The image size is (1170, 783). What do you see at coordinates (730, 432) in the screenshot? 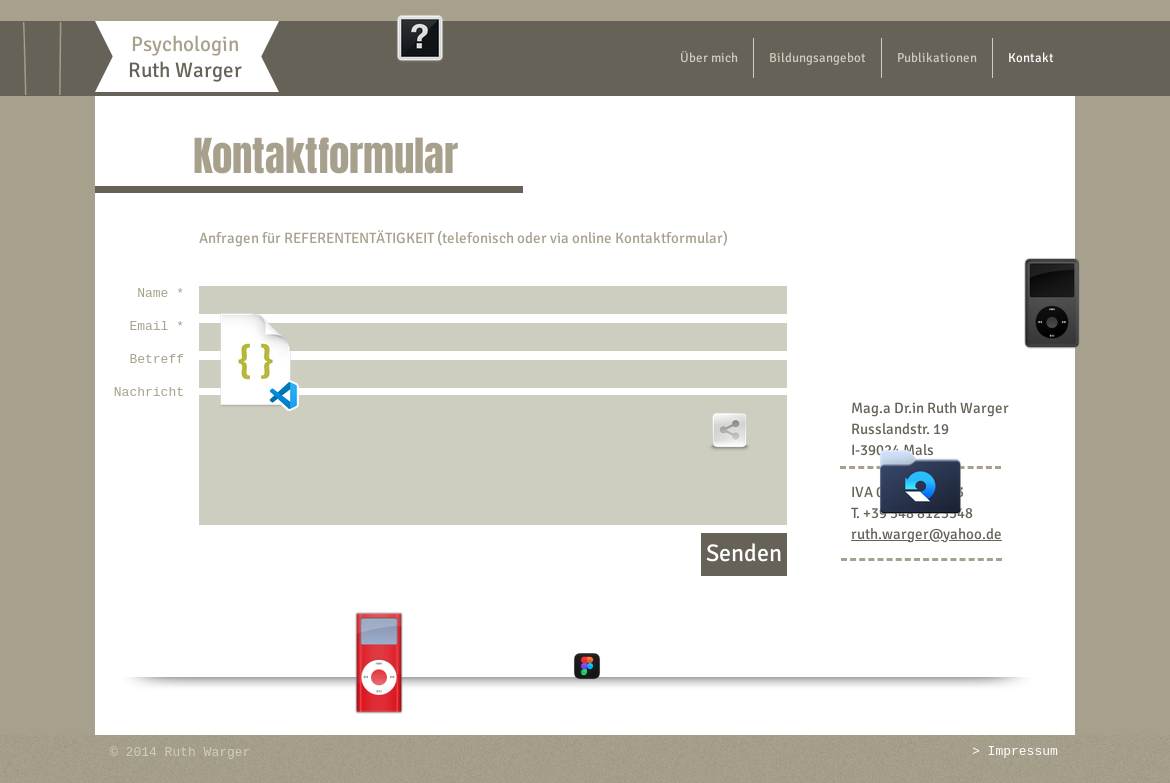
I see `indicates a shared file or folder` at bounding box center [730, 432].